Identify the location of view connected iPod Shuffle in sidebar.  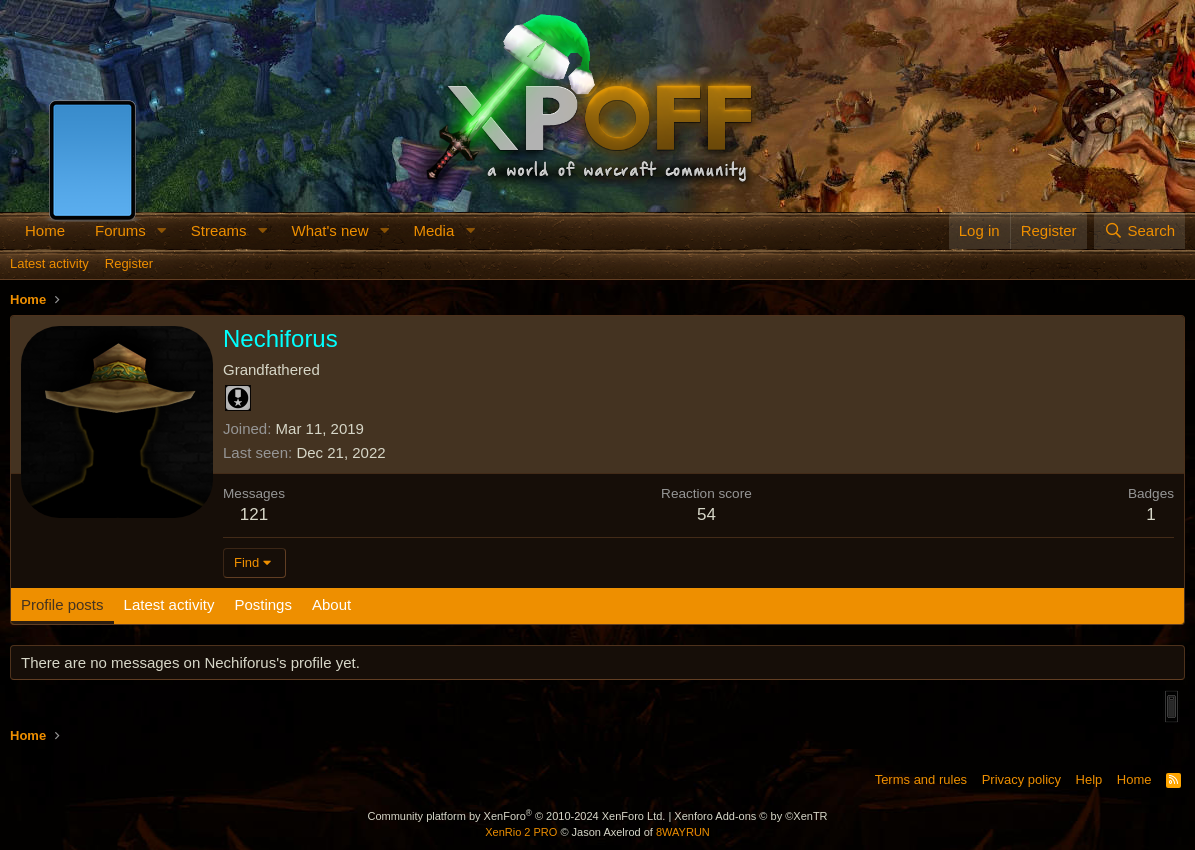
(1171, 706).